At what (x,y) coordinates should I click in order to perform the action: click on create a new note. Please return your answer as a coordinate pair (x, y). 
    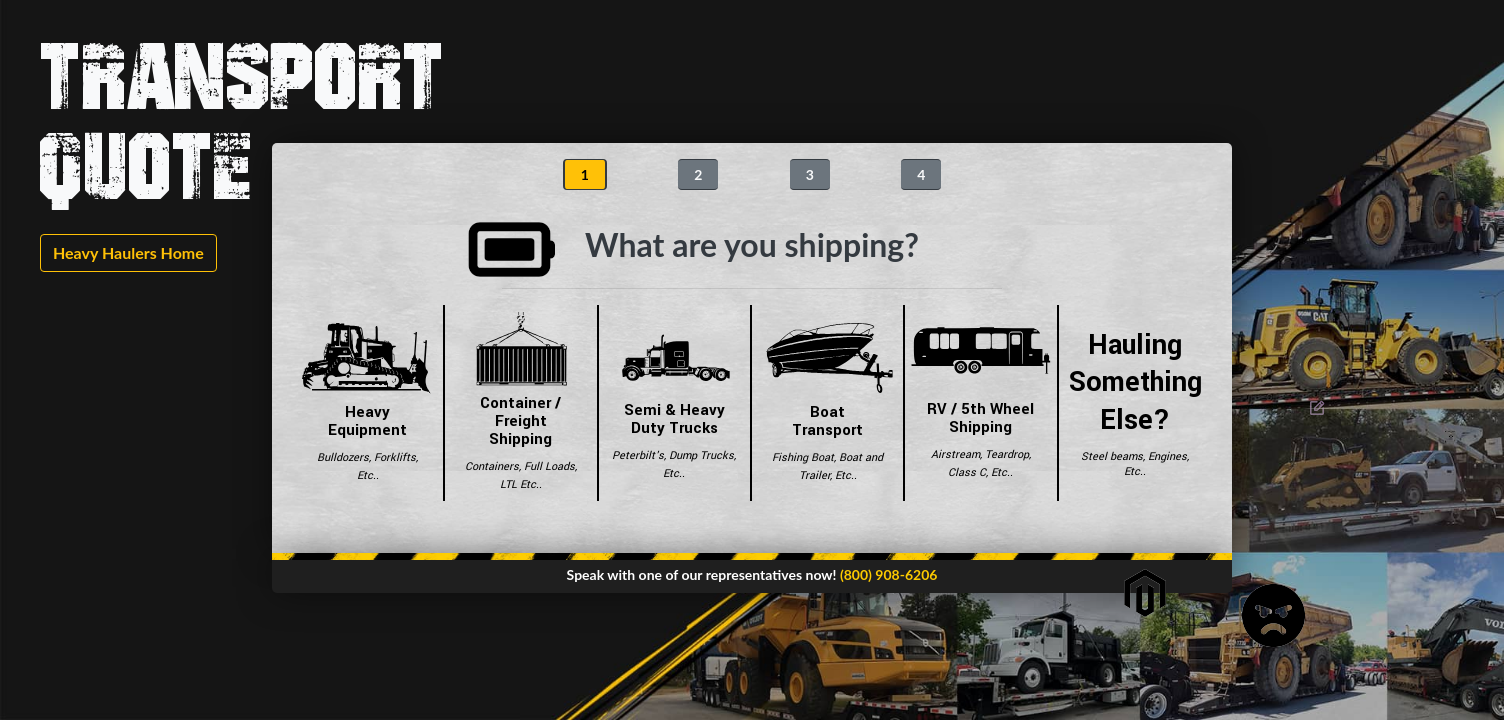
    Looking at the image, I should click on (1317, 408).